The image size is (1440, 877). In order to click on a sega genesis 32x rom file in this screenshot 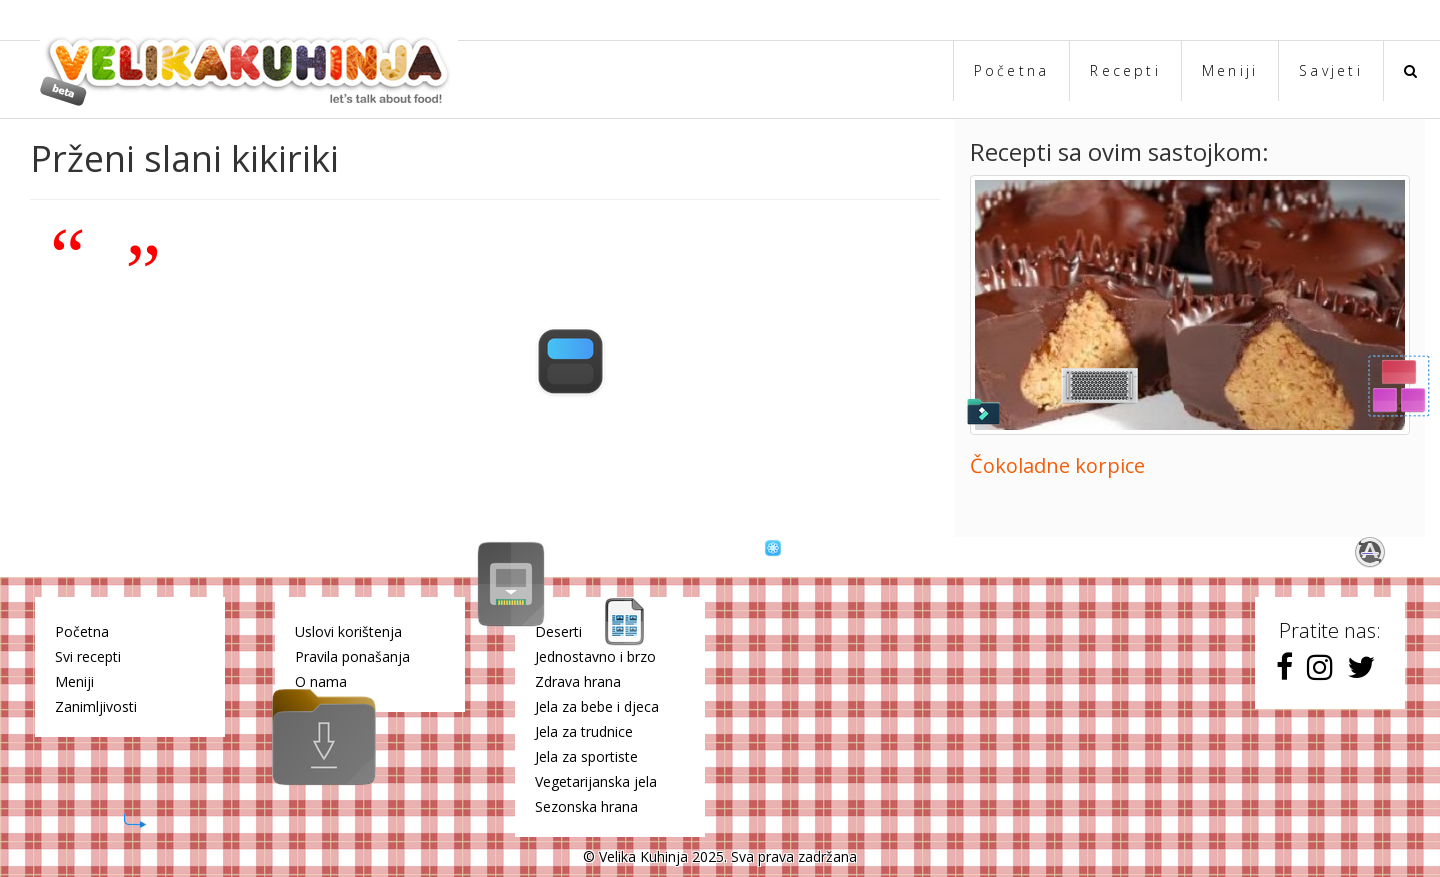, I will do `click(511, 584)`.